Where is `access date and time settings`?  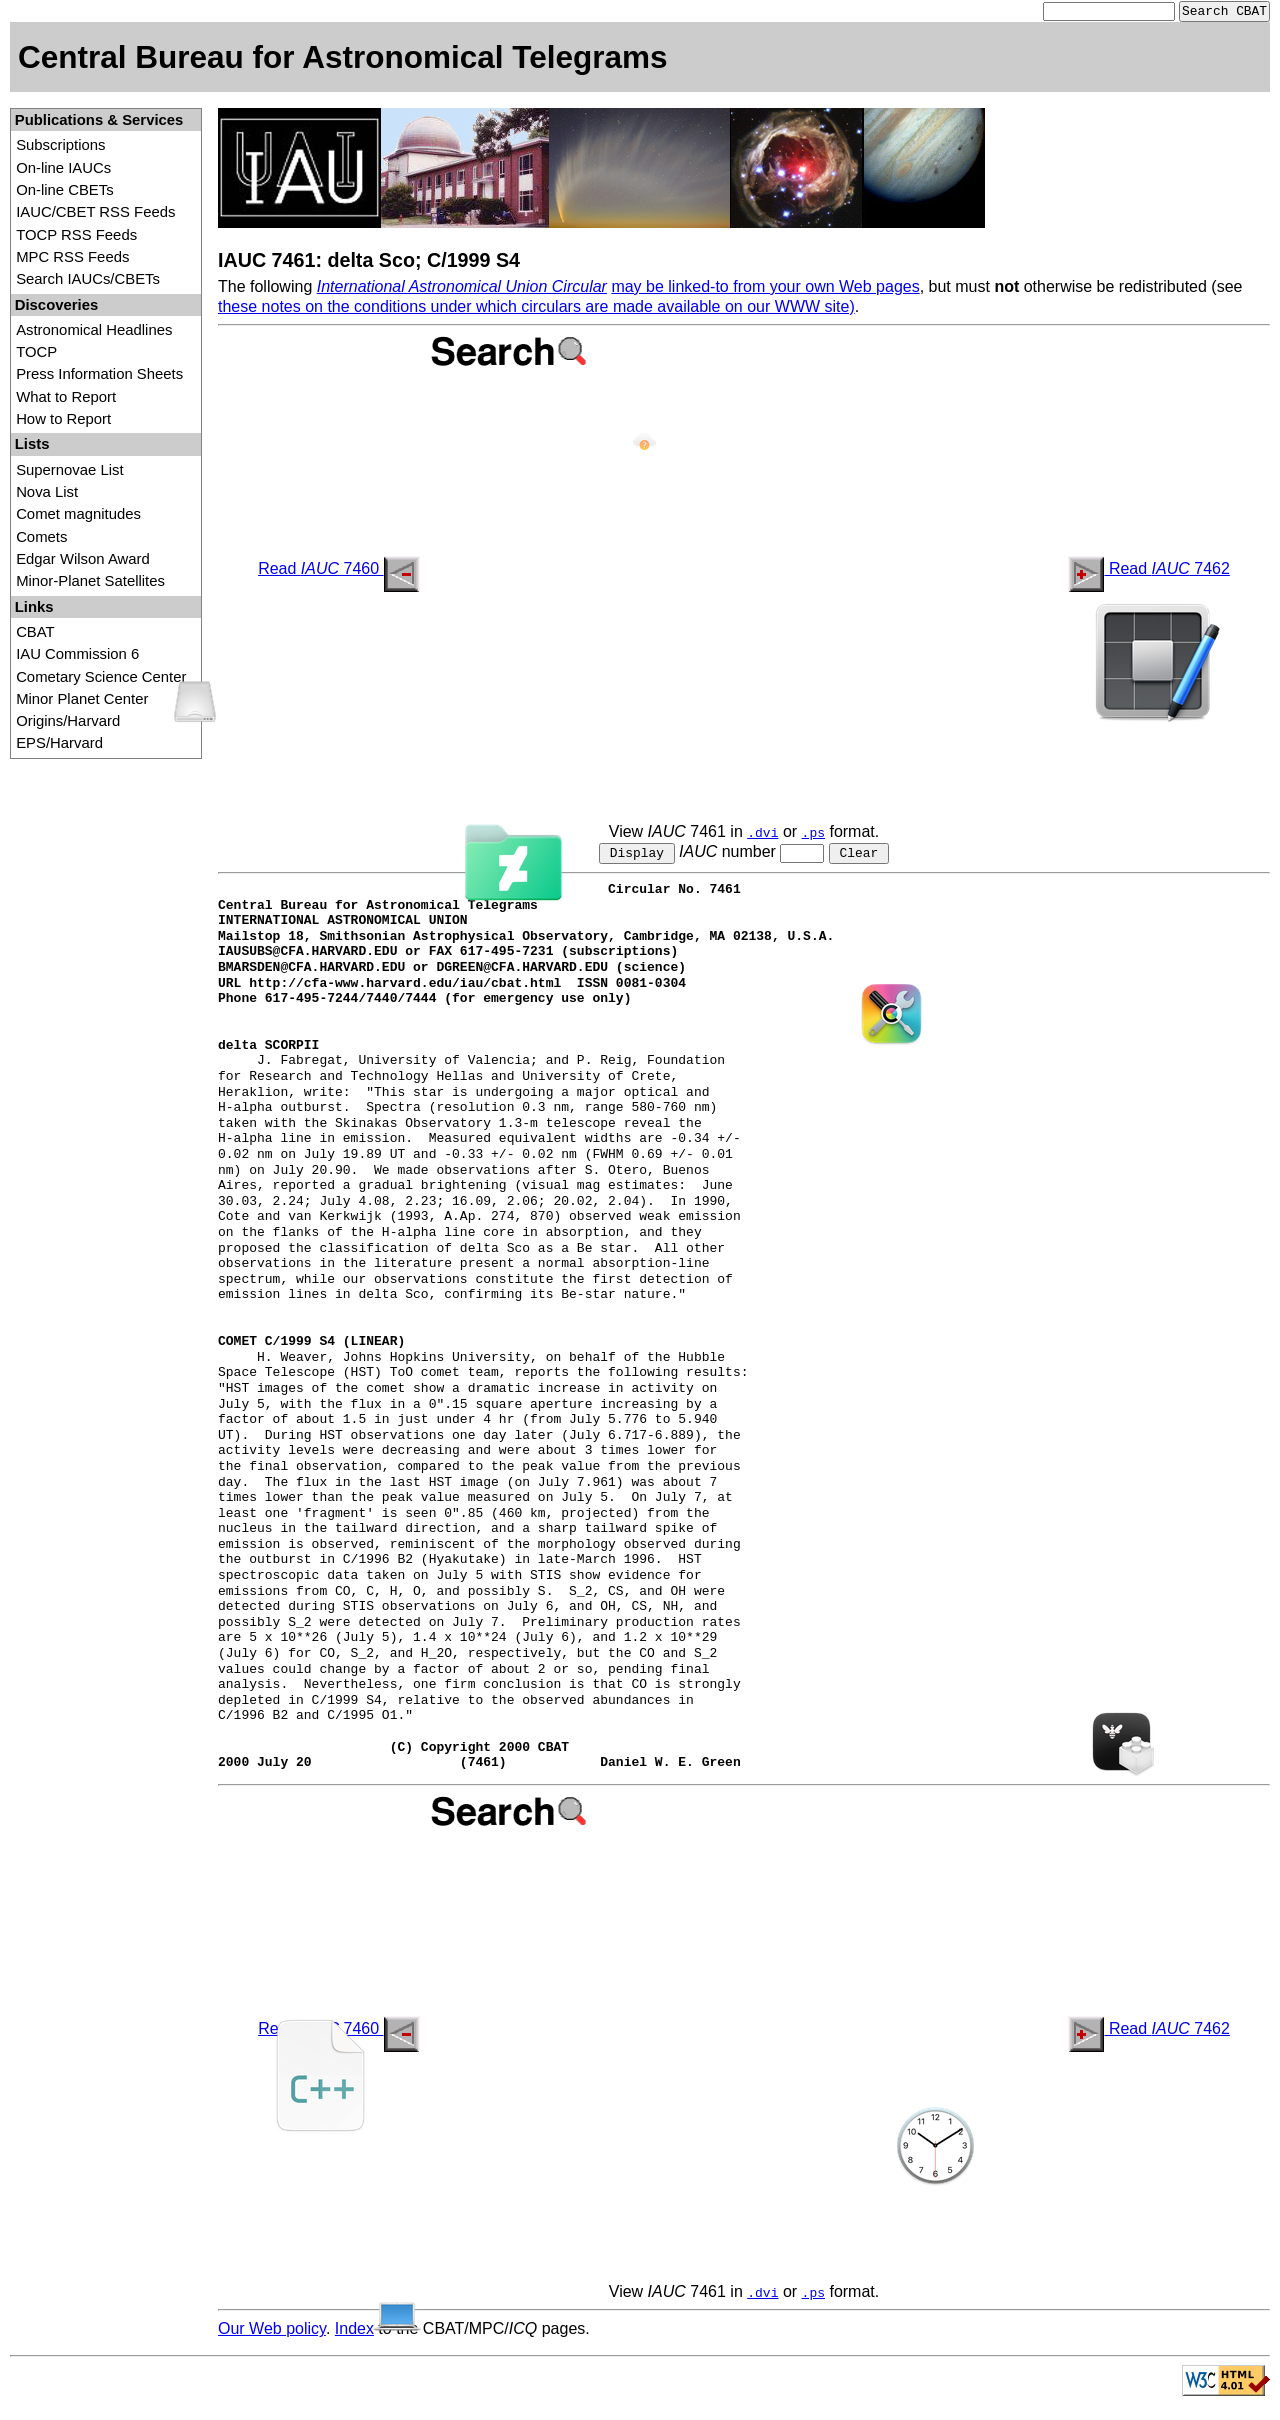
access date and time settings is located at coordinates (935, 2145).